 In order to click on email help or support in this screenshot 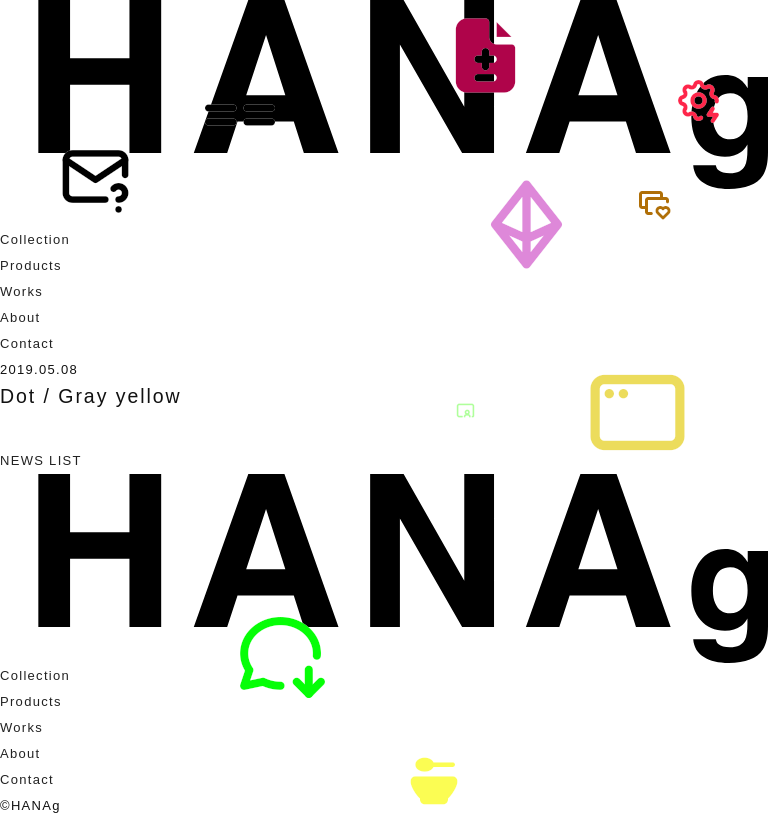, I will do `click(95, 176)`.